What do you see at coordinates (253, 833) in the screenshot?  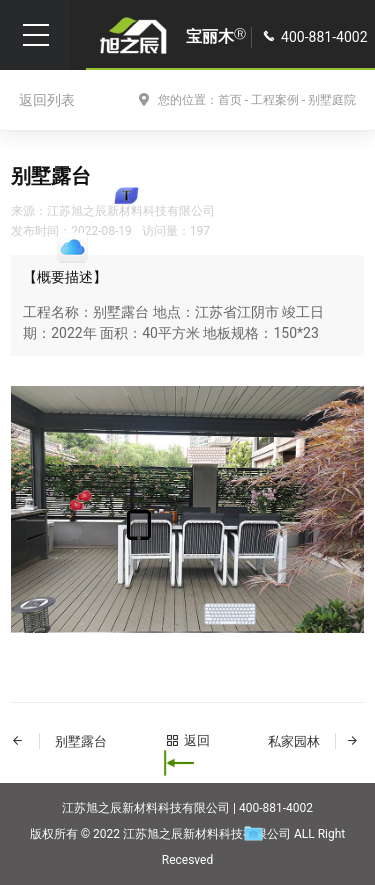 I see `open your pictures folder` at bounding box center [253, 833].